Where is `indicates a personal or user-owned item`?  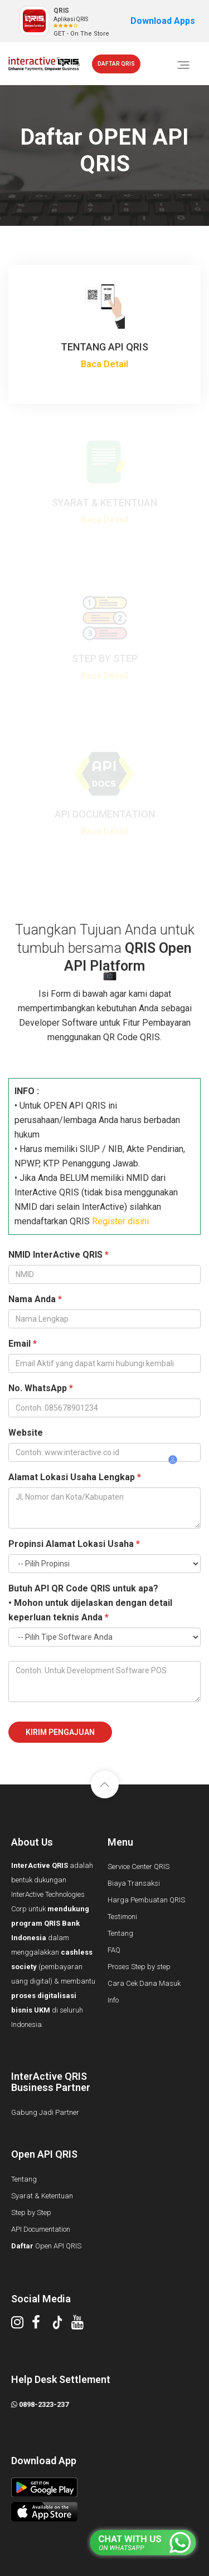
indicates a personal or user-owned item is located at coordinates (173, 1460).